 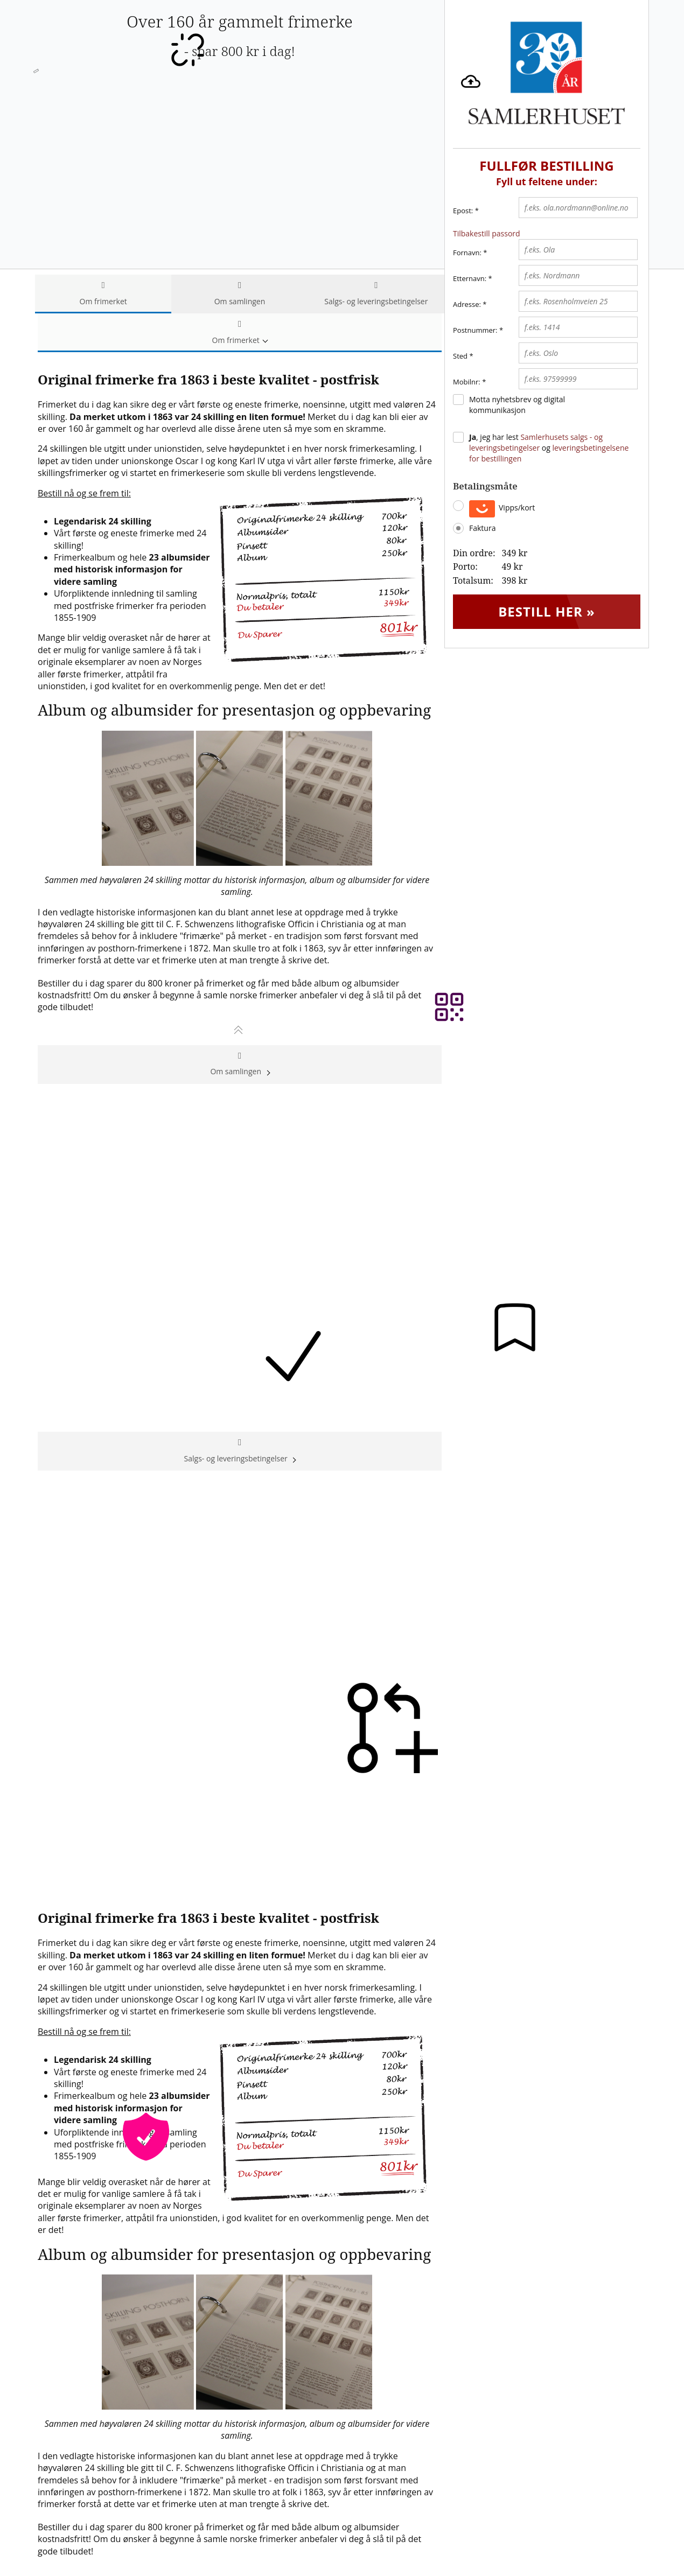 I want to click on save this item for later, so click(x=515, y=1327).